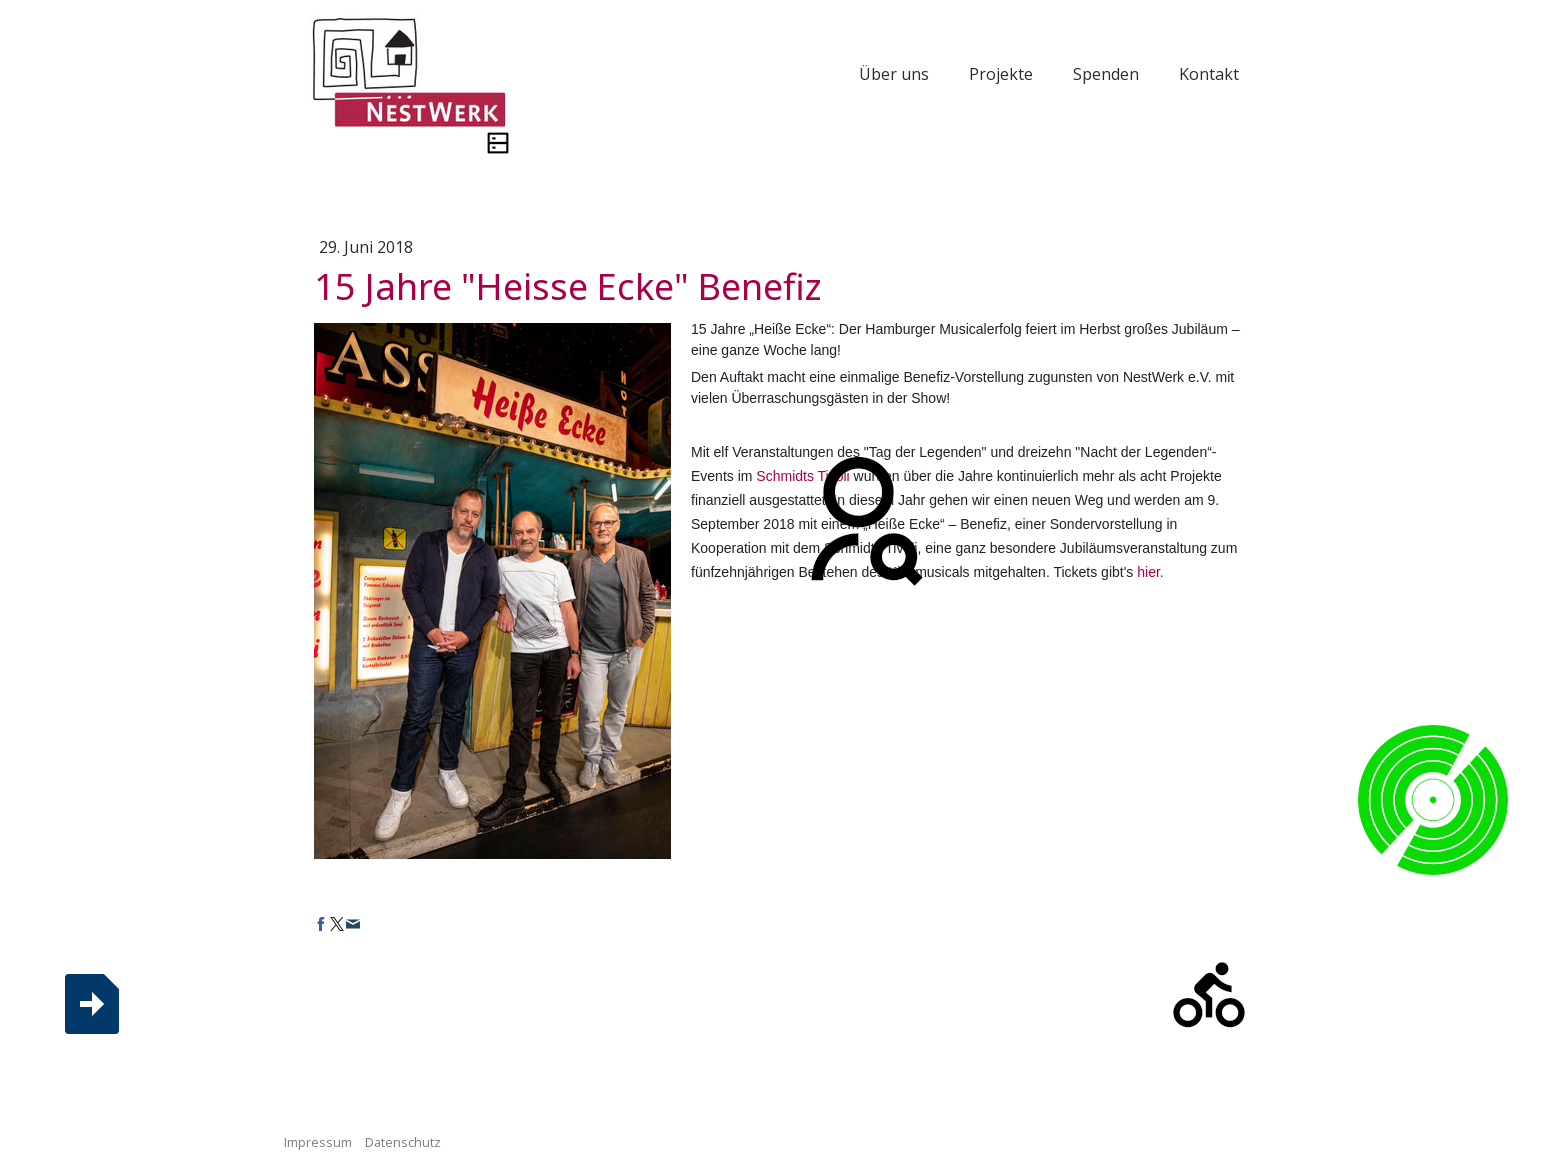  Describe the element at coordinates (858, 521) in the screenshot. I see `search for a user or contact` at that location.